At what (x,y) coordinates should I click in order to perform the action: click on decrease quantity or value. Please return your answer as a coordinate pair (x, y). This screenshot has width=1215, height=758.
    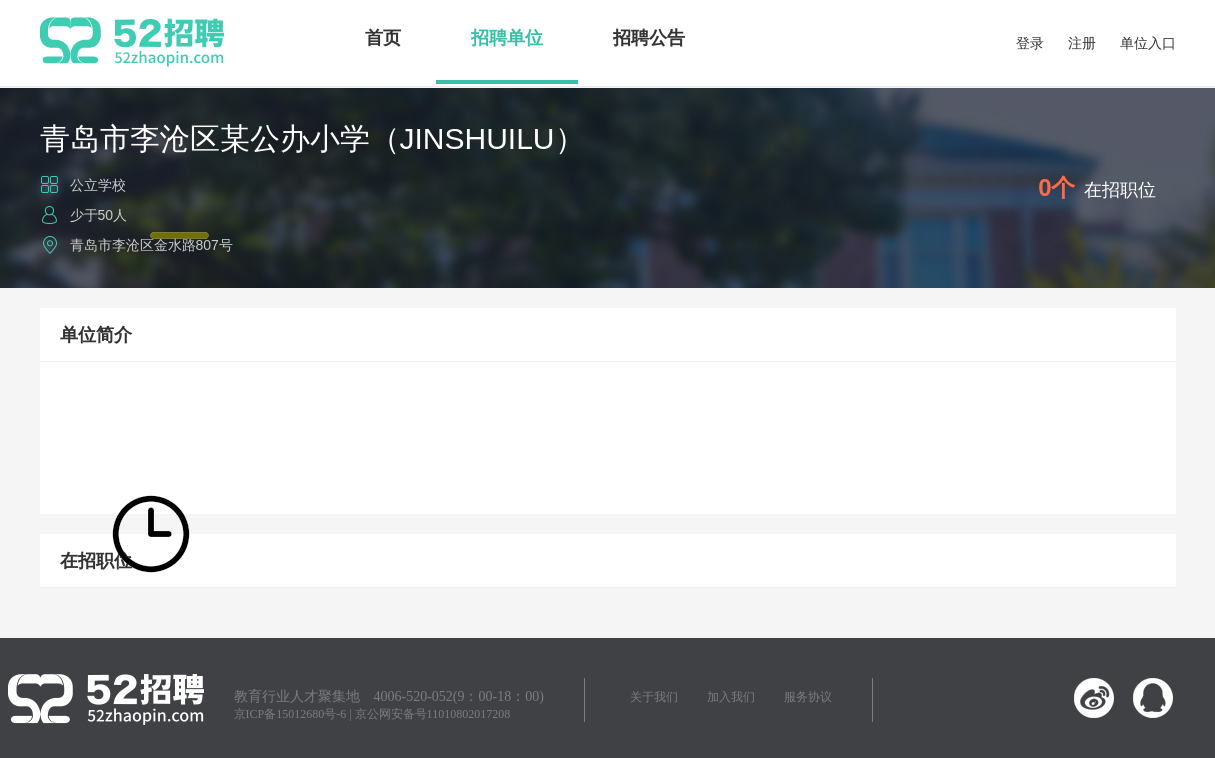
    Looking at the image, I should click on (179, 235).